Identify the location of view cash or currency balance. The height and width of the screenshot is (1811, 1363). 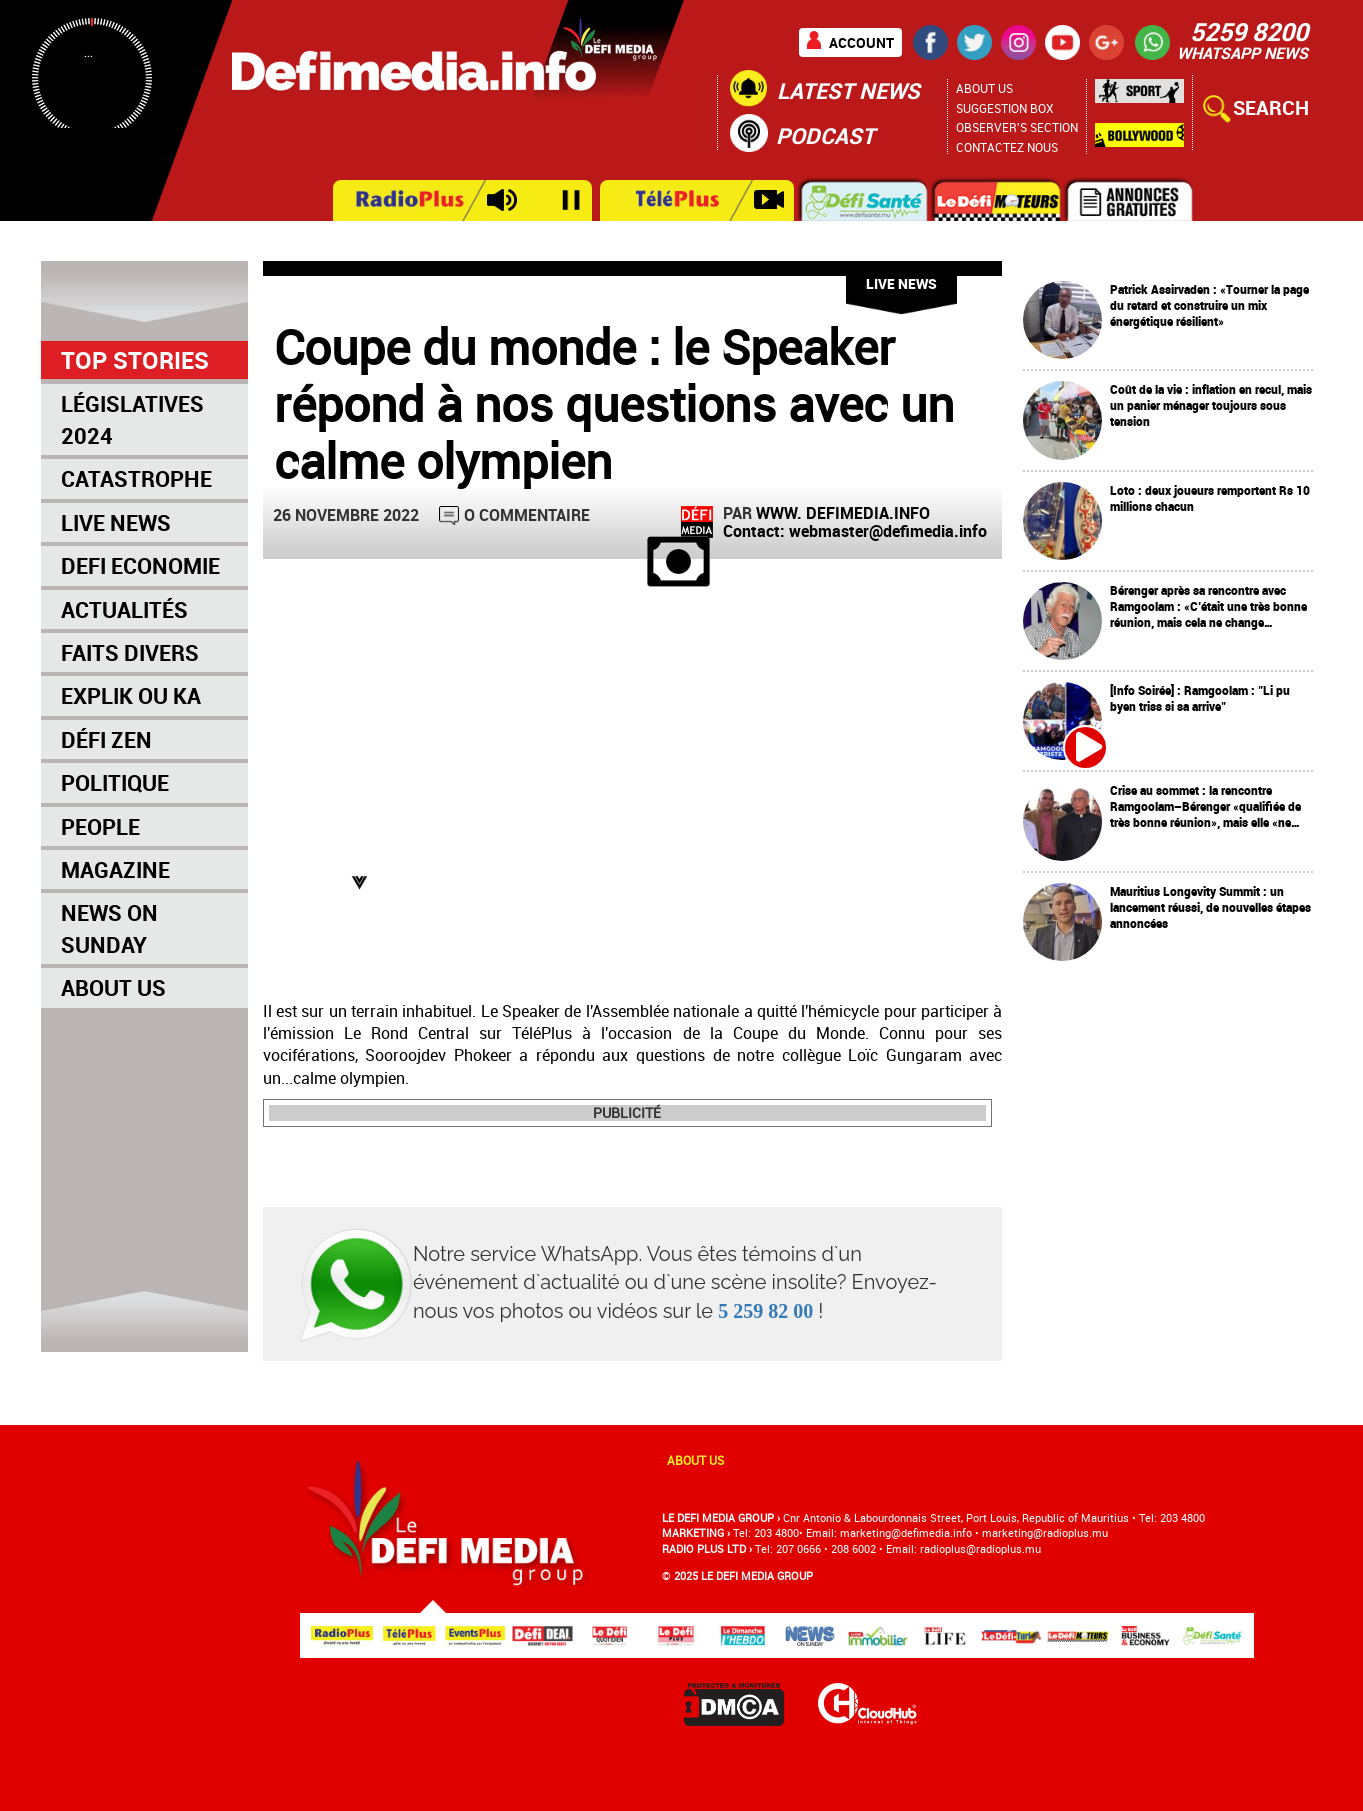
(678, 561).